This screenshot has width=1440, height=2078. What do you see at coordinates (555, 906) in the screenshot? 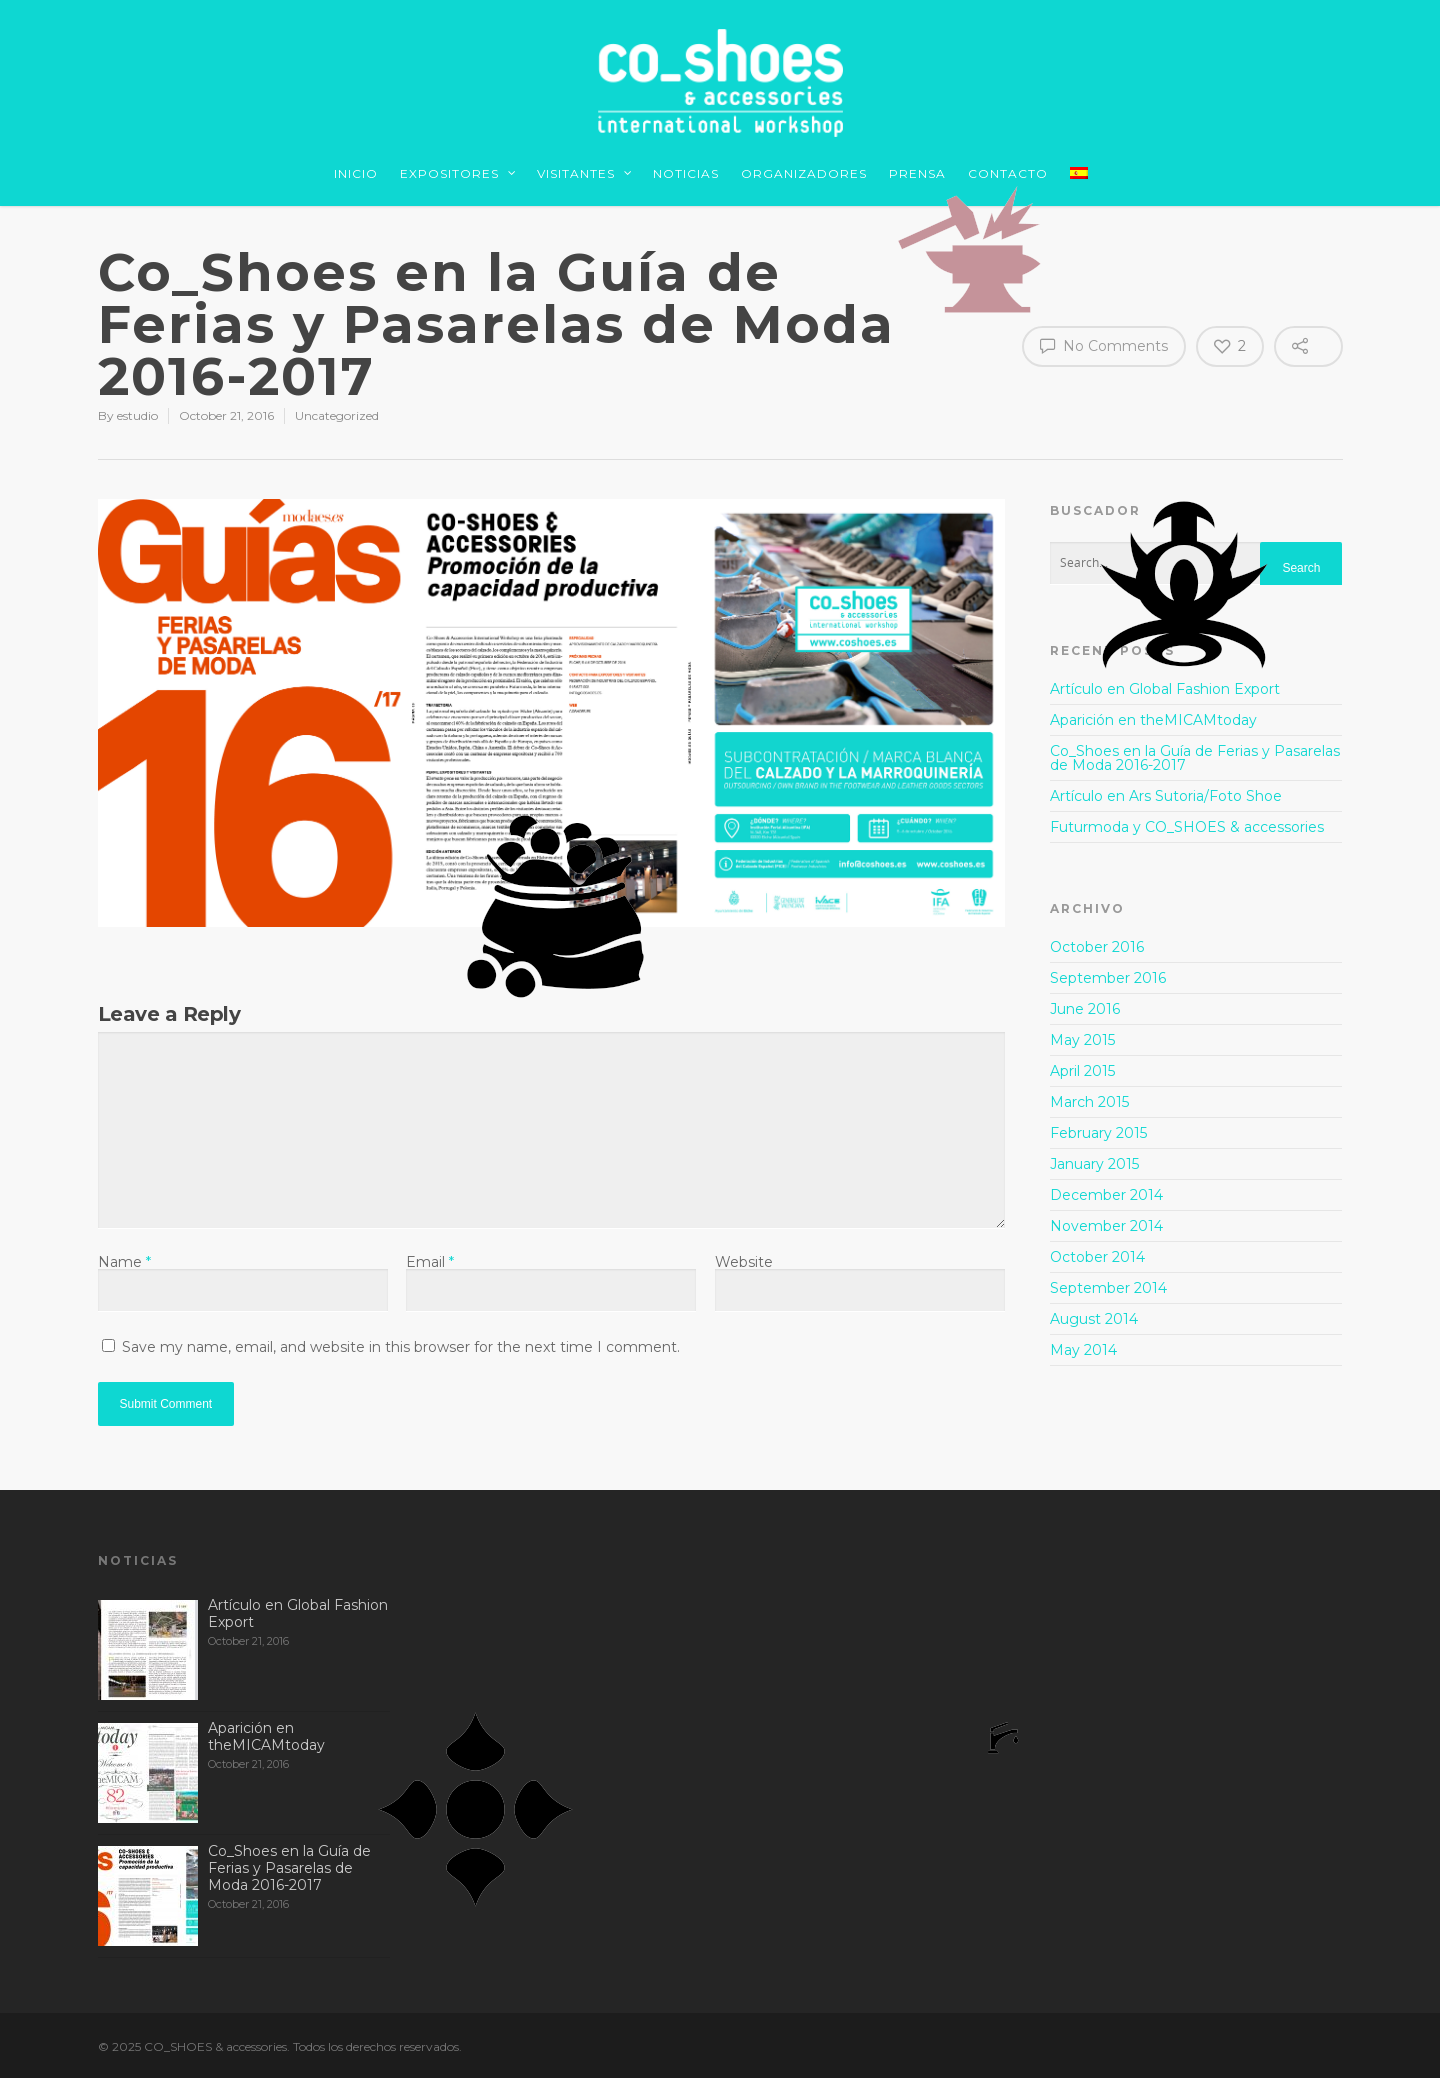
I see `view your coin pouch or in-game currency` at bounding box center [555, 906].